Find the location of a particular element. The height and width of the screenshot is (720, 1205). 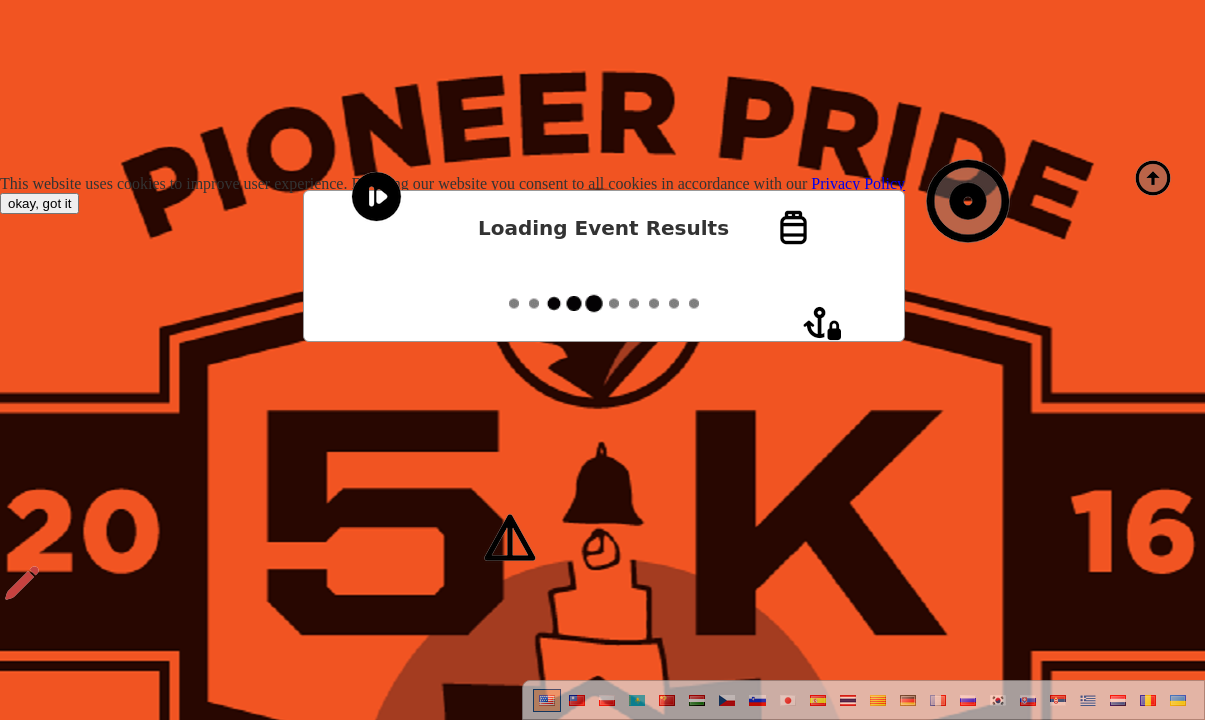

view image details or metadata is located at coordinates (510, 536).